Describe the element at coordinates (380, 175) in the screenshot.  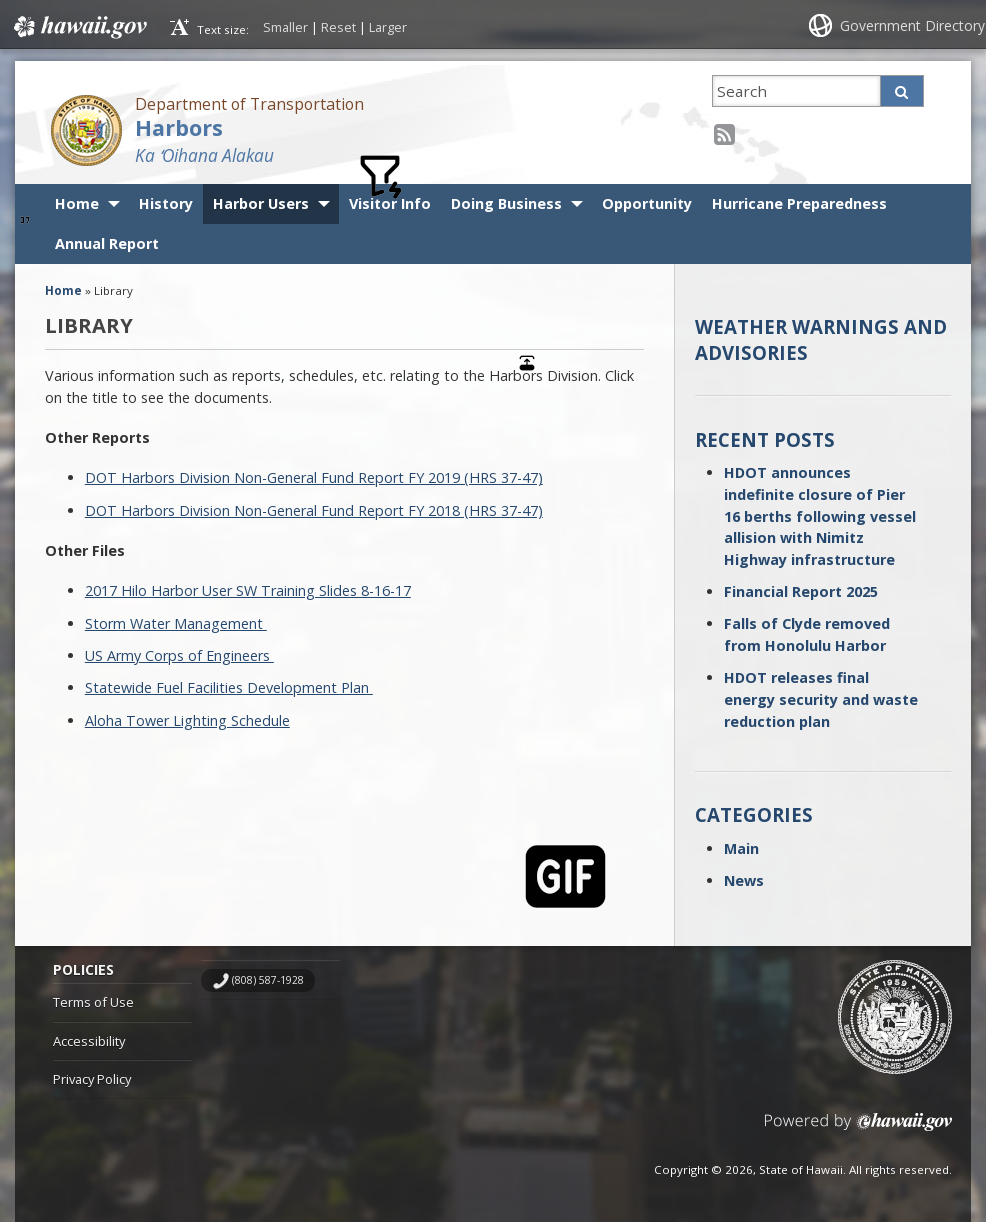
I see `apply quick or instant filtering` at that location.